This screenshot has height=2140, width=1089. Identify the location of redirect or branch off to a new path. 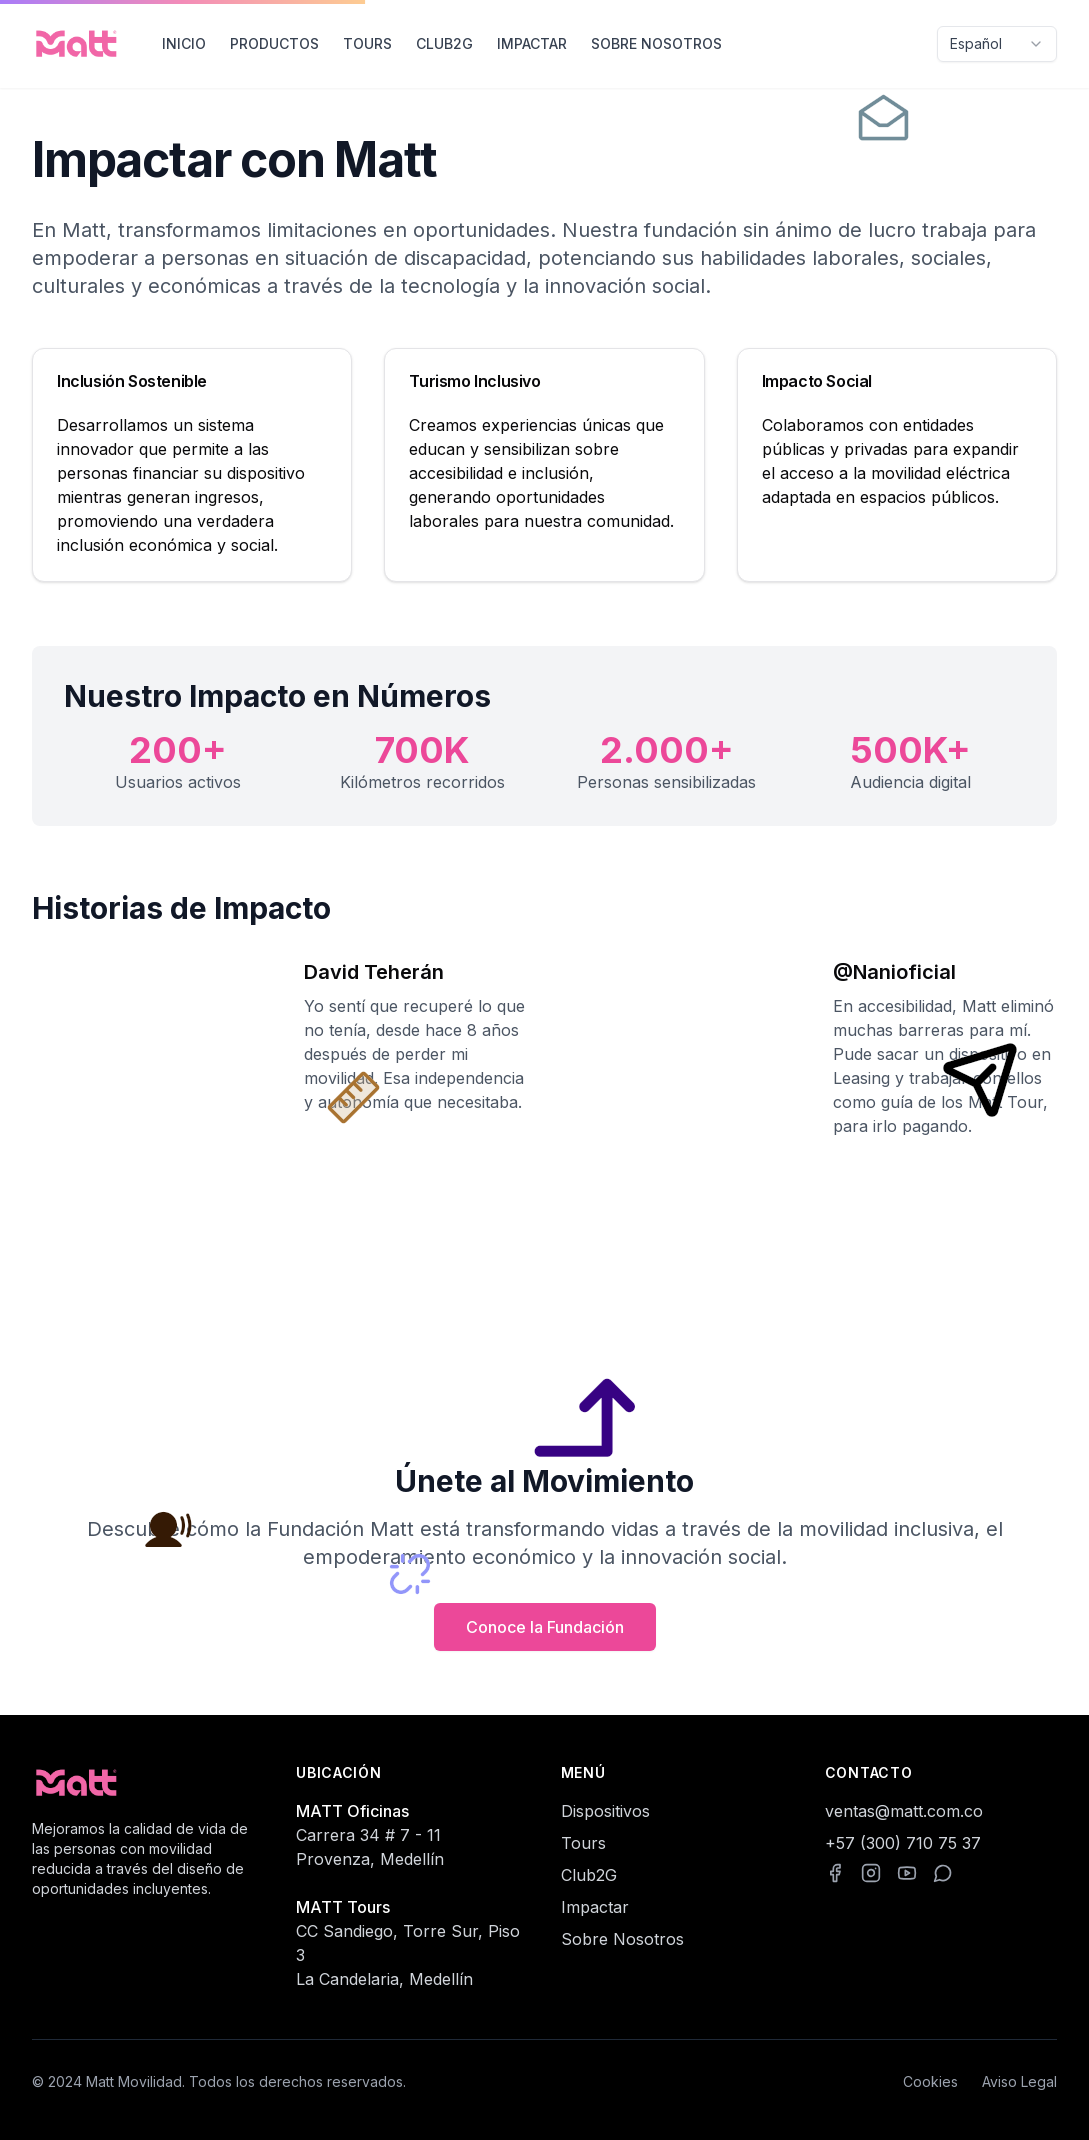
(588, 1421).